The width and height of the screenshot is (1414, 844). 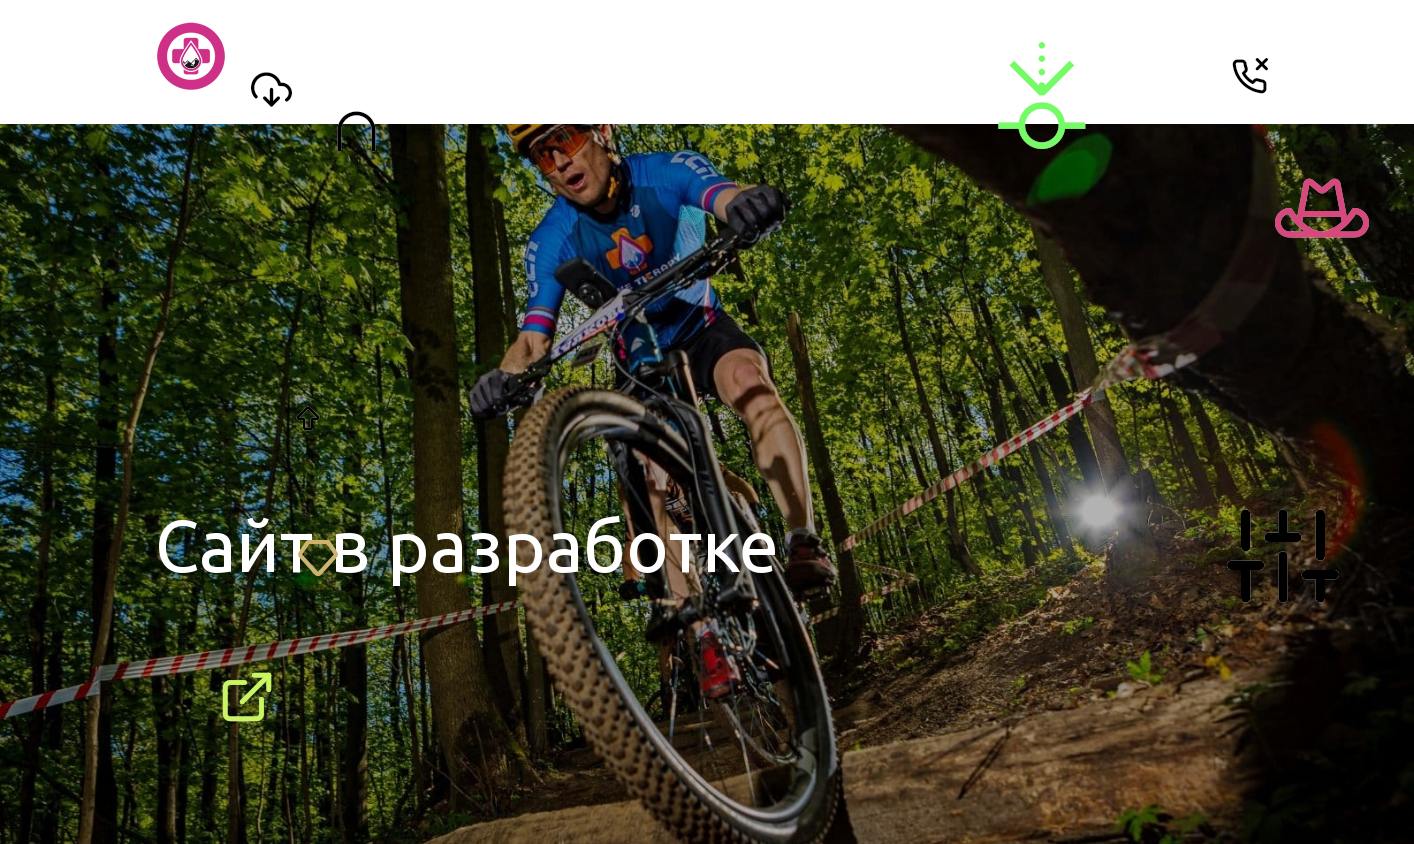 I want to click on indicates a set intersection operation, so click(x=356, y=132).